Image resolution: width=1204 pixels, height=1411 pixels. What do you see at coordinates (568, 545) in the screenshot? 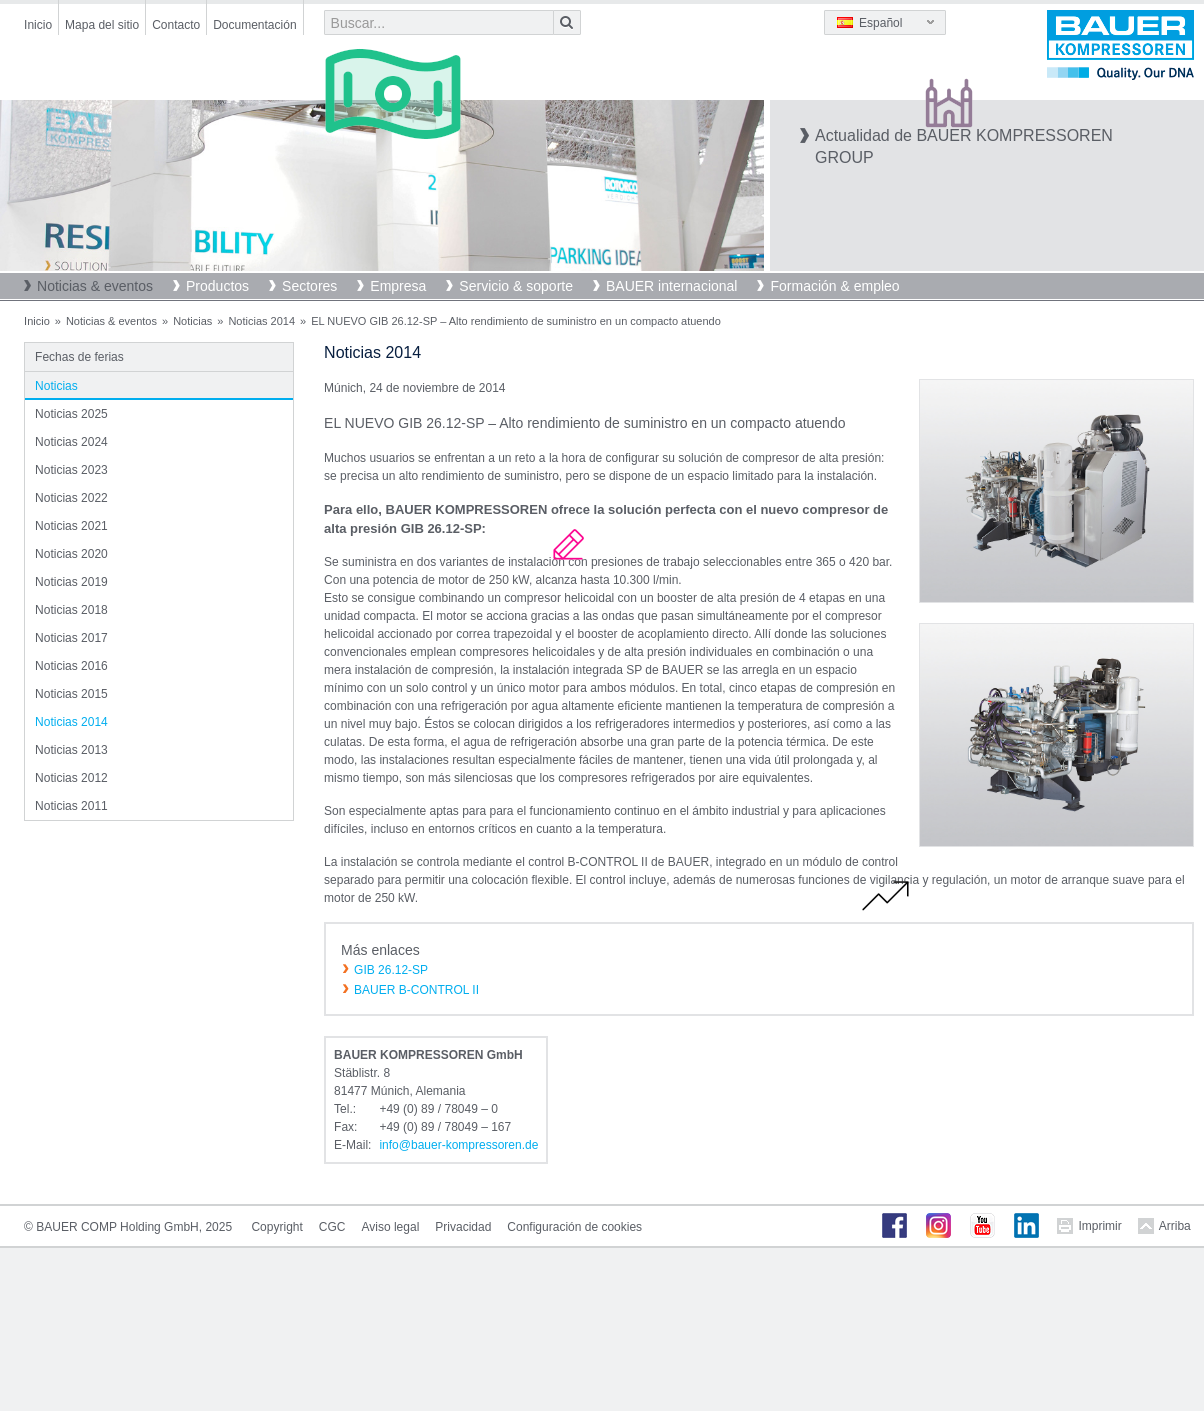
I see `edit text or content` at bounding box center [568, 545].